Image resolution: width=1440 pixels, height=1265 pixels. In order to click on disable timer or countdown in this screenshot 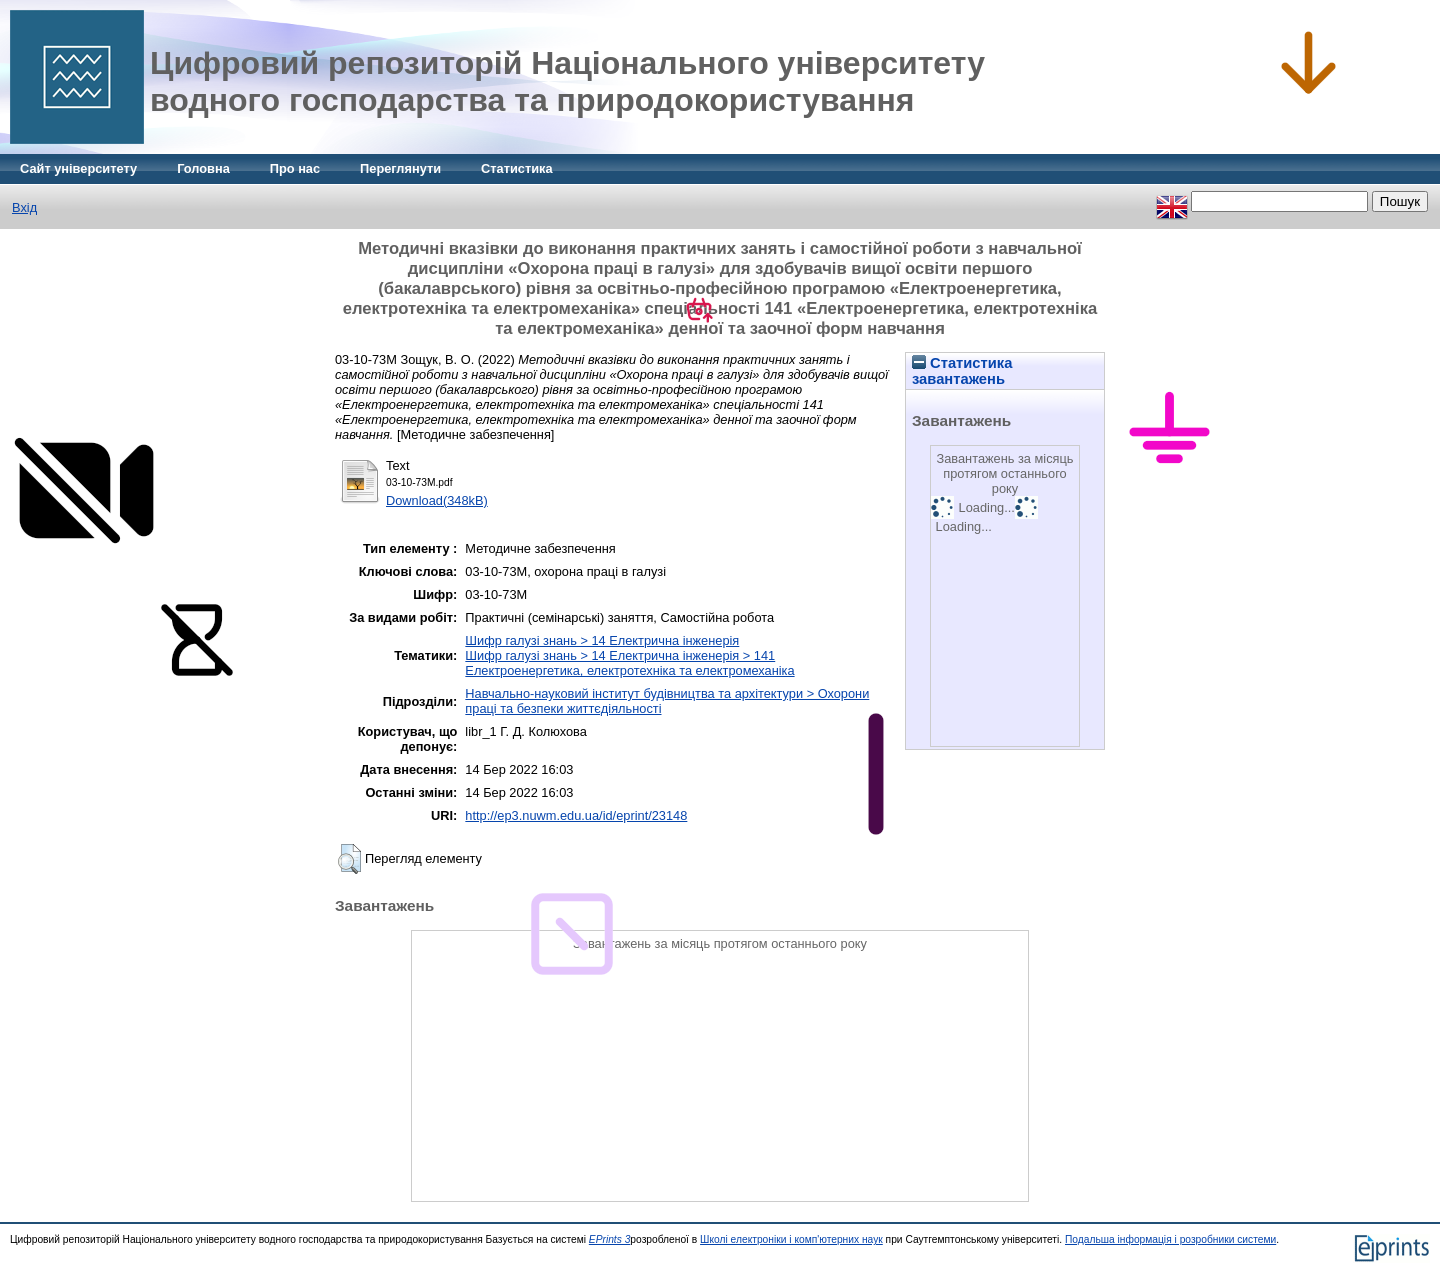, I will do `click(197, 640)`.